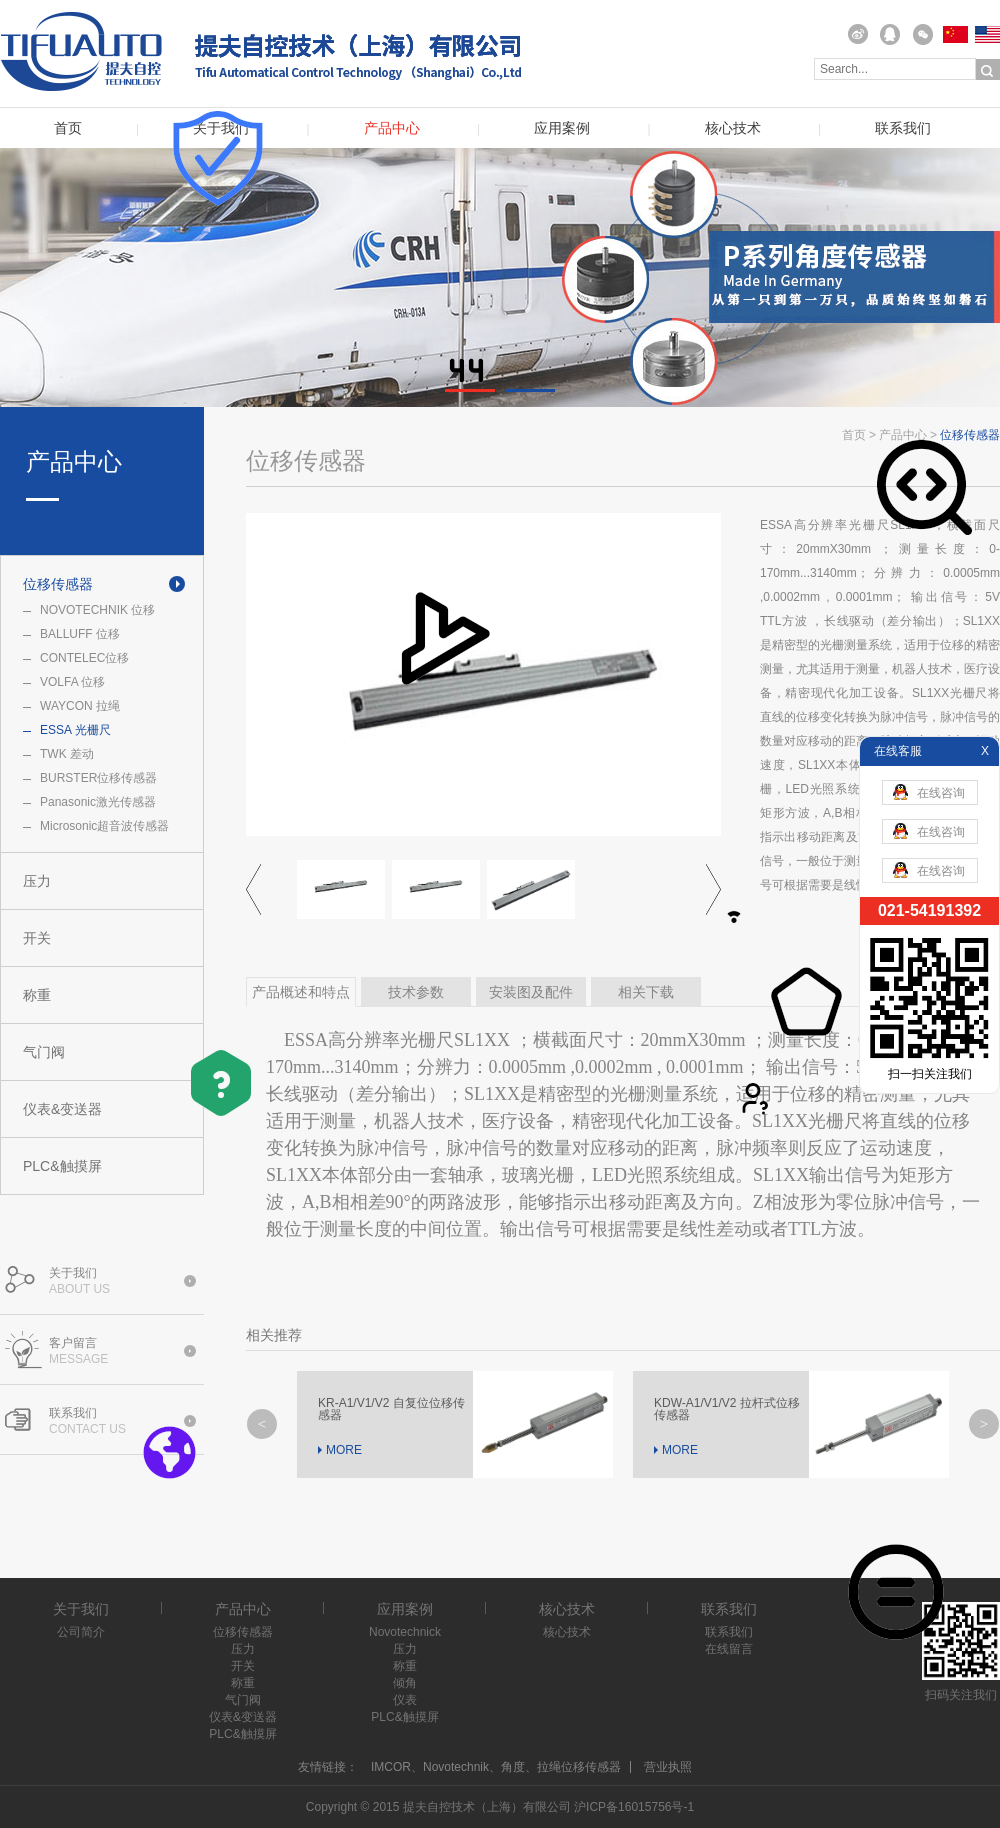 Image resolution: width=1000 pixels, height=1828 pixels. What do you see at coordinates (217, 158) in the screenshot?
I see `indicates a trusted or verified workspace` at bounding box center [217, 158].